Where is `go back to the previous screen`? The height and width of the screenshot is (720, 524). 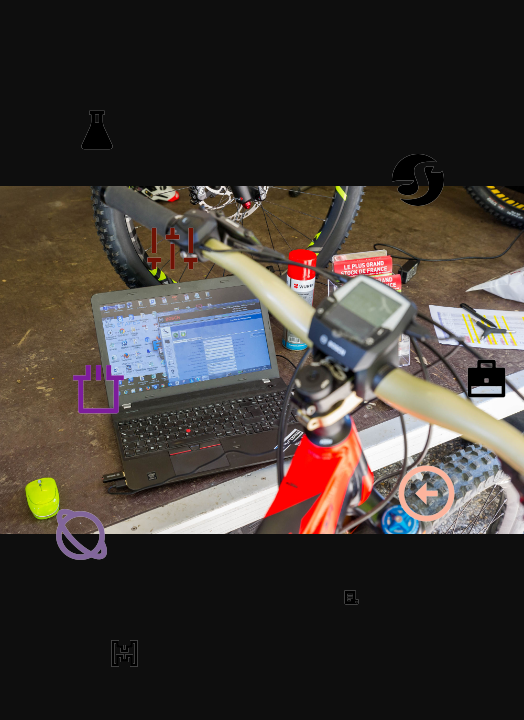
go back to the previous screen is located at coordinates (426, 493).